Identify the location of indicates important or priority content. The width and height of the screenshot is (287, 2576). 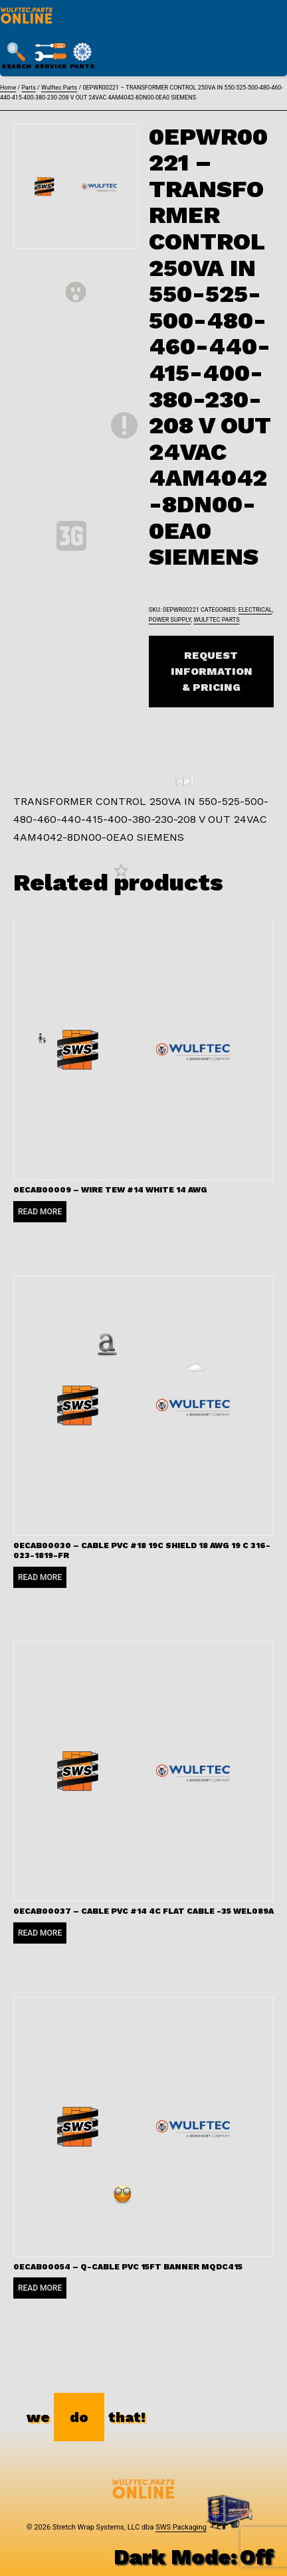
(124, 425).